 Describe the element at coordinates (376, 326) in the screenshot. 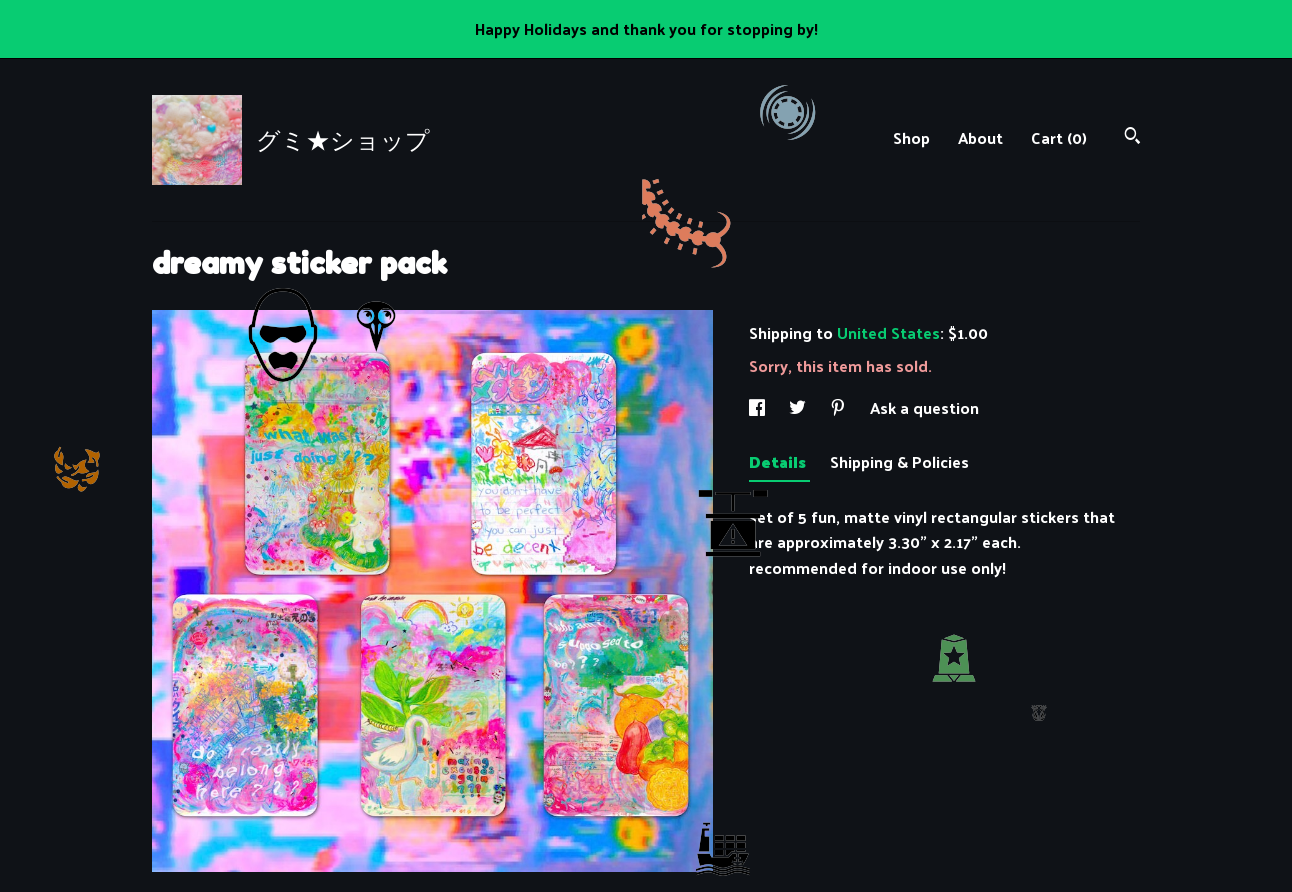

I see `select a bird mask avatar or character` at that location.